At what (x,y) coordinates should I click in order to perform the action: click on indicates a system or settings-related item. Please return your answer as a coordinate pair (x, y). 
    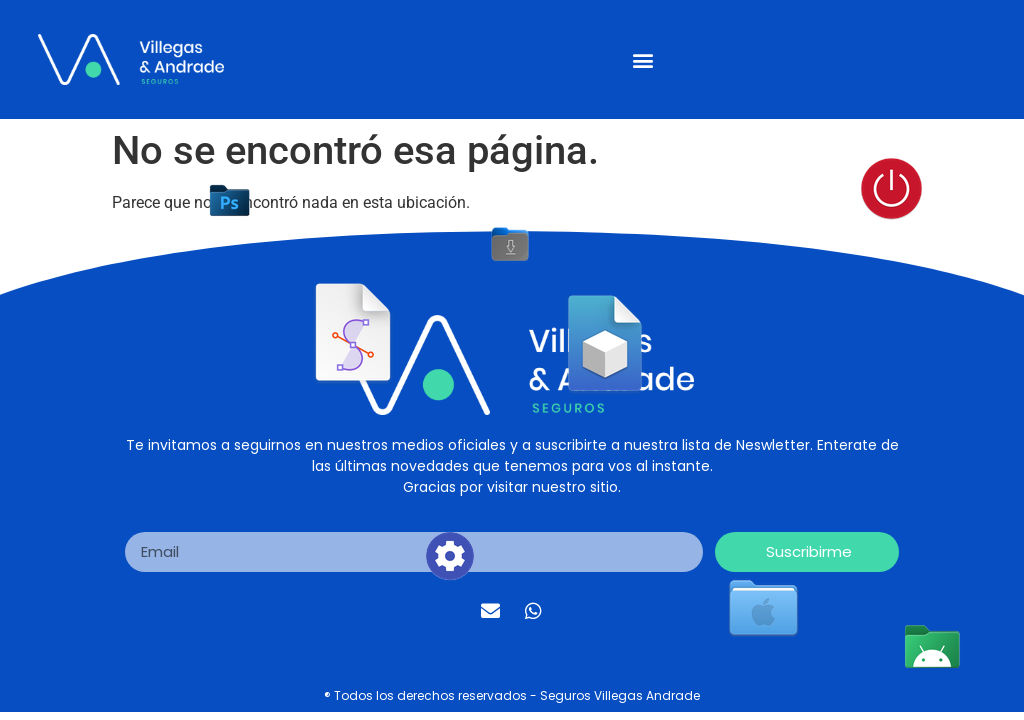
    Looking at the image, I should click on (450, 556).